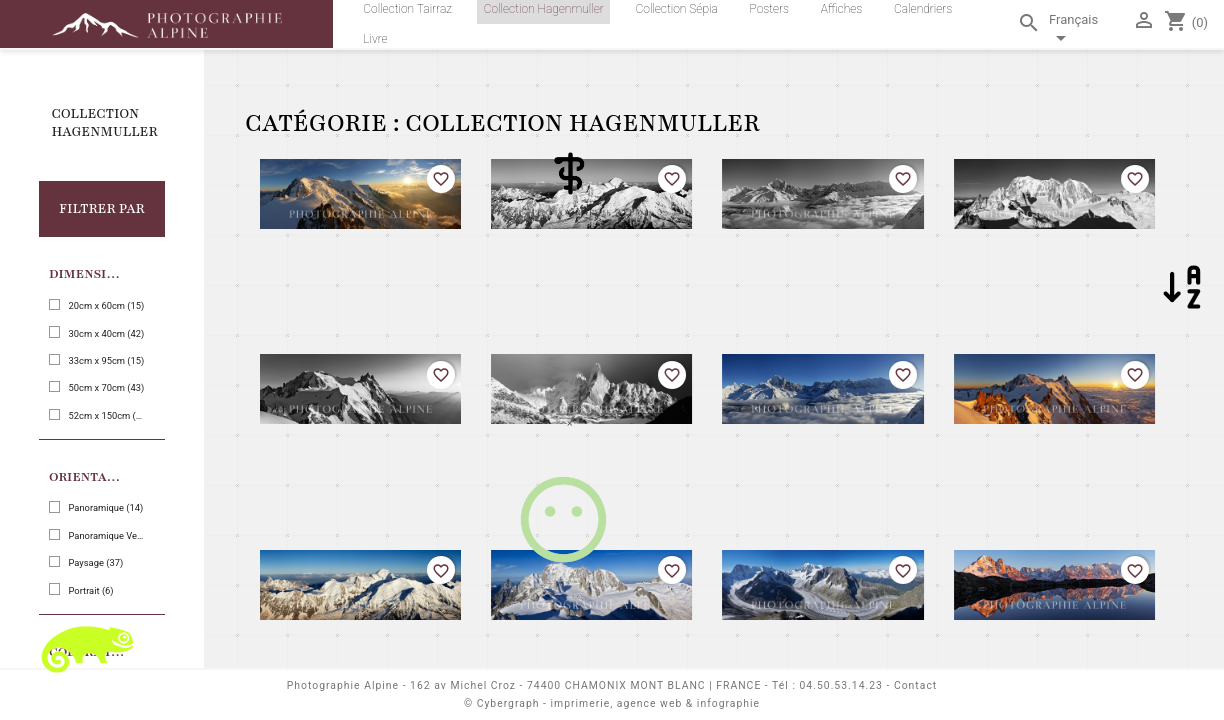 This screenshot has height=720, width=1224. Describe the element at coordinates (87, 649) in the screenshot. I see `openSUSE Linux distribution logo` at that location.